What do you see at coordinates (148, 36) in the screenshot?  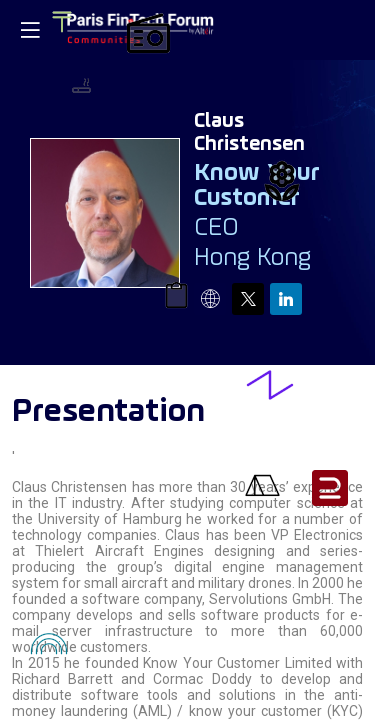 I see `open radio or audio streaming` at bounding box center [148, 36].